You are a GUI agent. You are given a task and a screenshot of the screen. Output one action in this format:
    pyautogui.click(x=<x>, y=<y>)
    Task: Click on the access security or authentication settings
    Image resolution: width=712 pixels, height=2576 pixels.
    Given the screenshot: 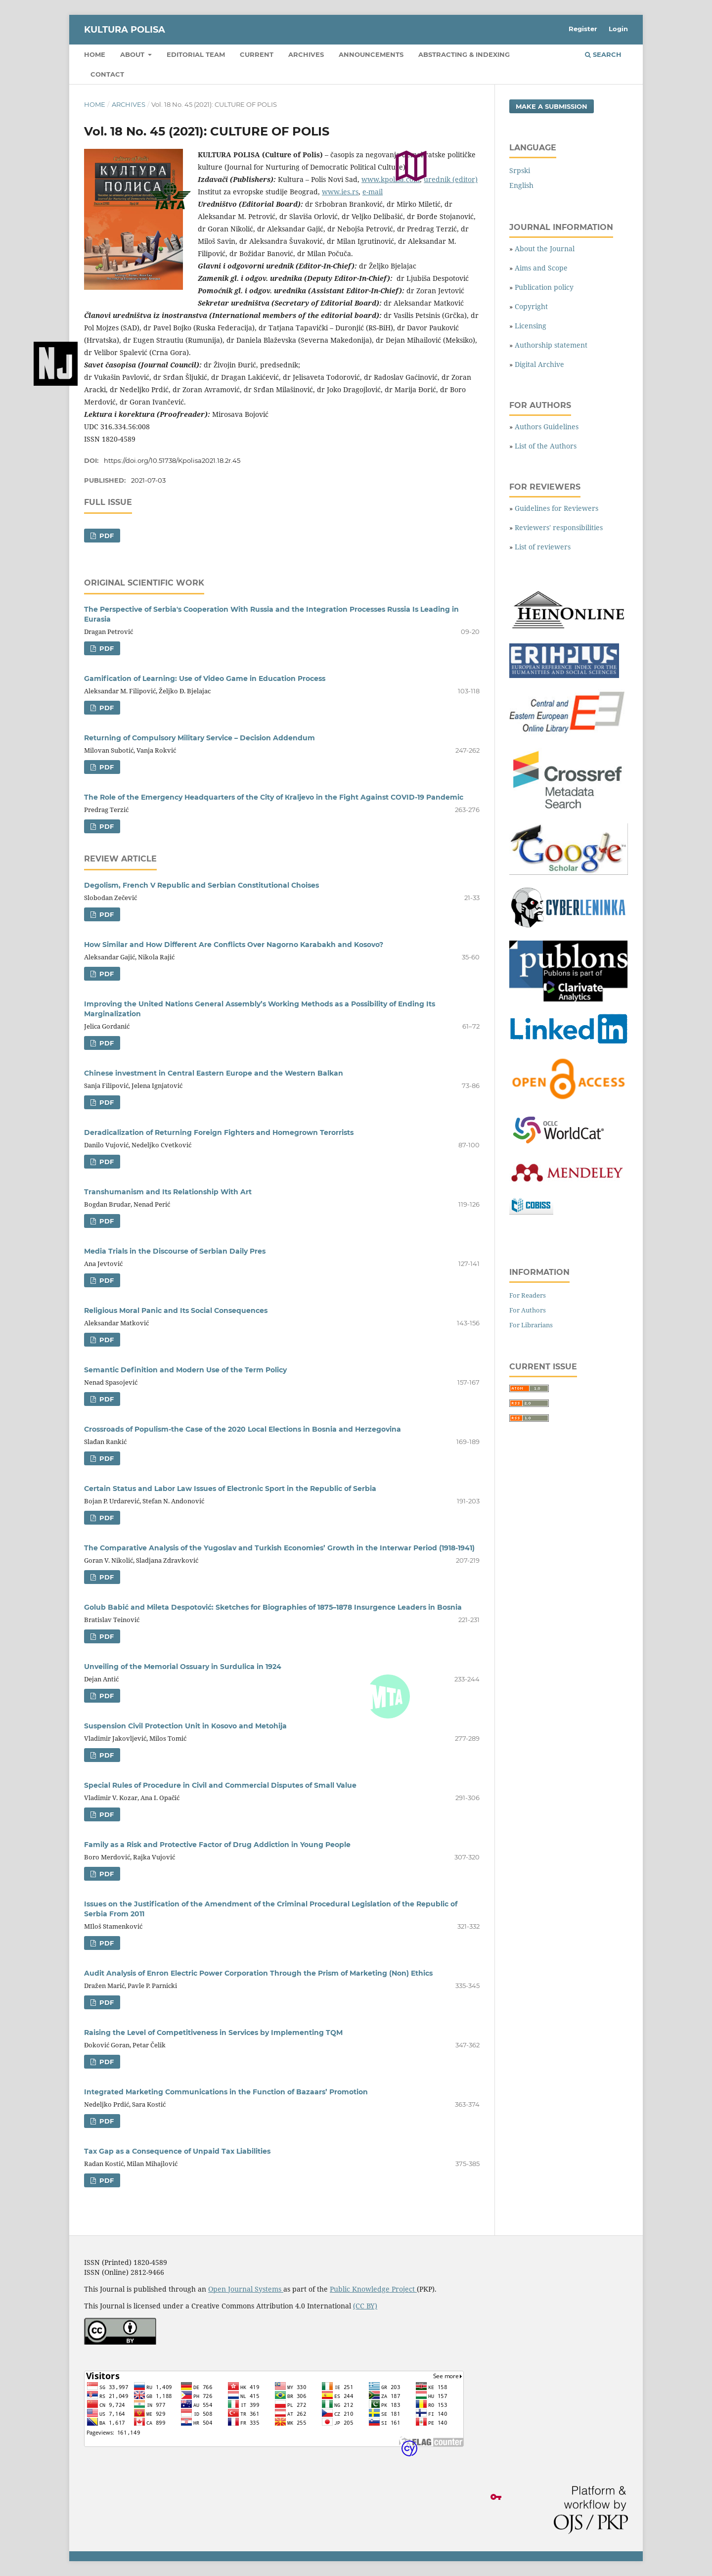 What is the action you would take?
    pyautogui.click(x=496, y=2497)
    